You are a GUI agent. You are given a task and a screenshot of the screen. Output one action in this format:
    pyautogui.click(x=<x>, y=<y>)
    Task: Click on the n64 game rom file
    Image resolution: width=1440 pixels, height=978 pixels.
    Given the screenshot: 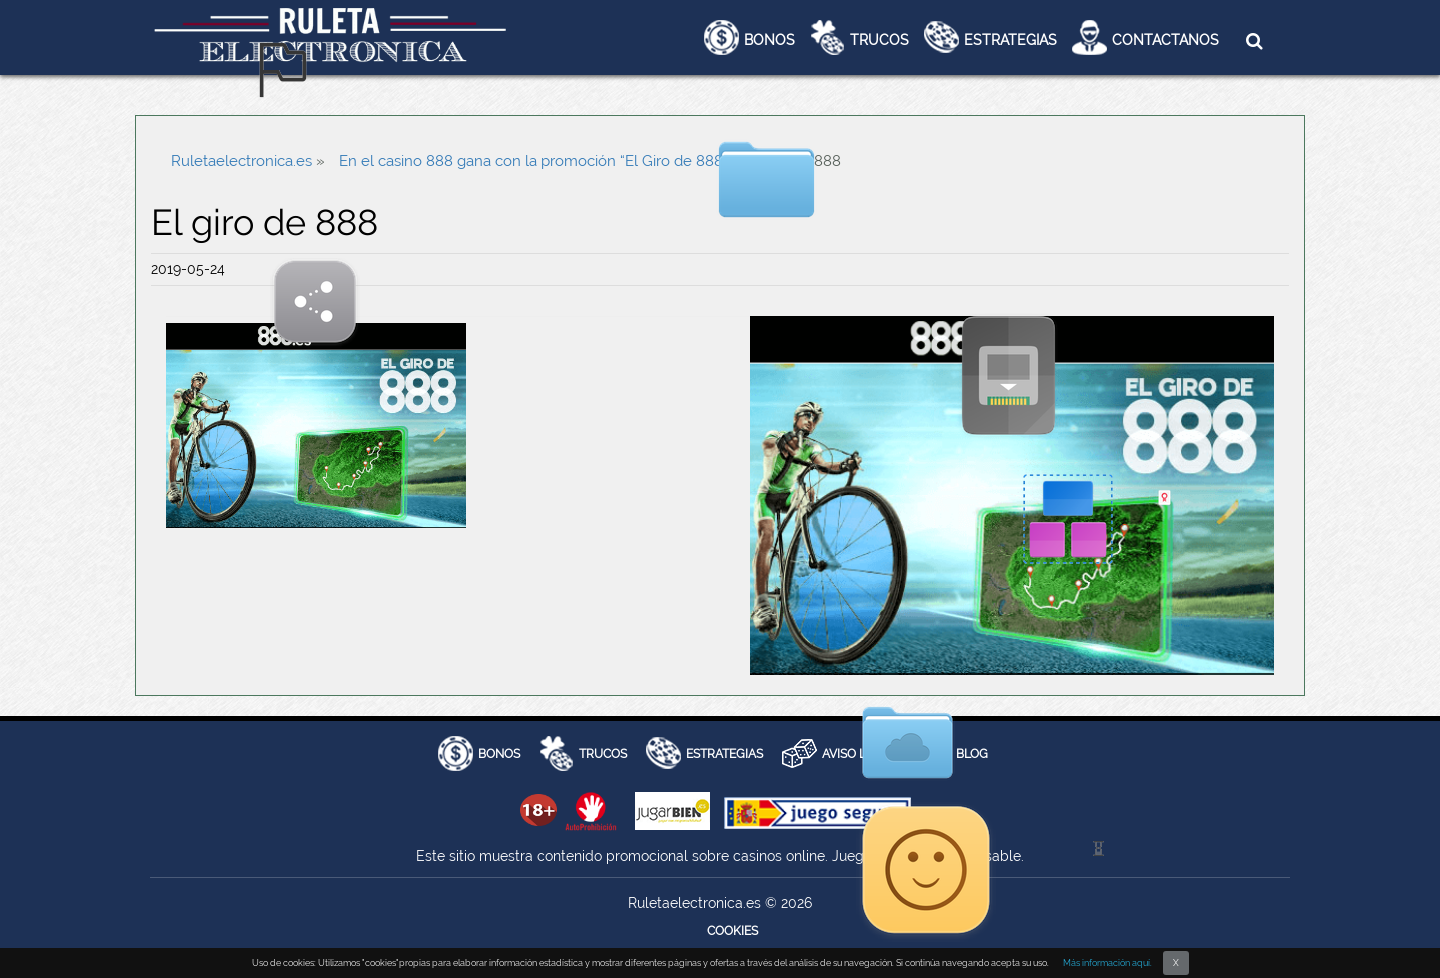 What is the action you would take?
    pyautogui.click(x=1008, y=375)
    